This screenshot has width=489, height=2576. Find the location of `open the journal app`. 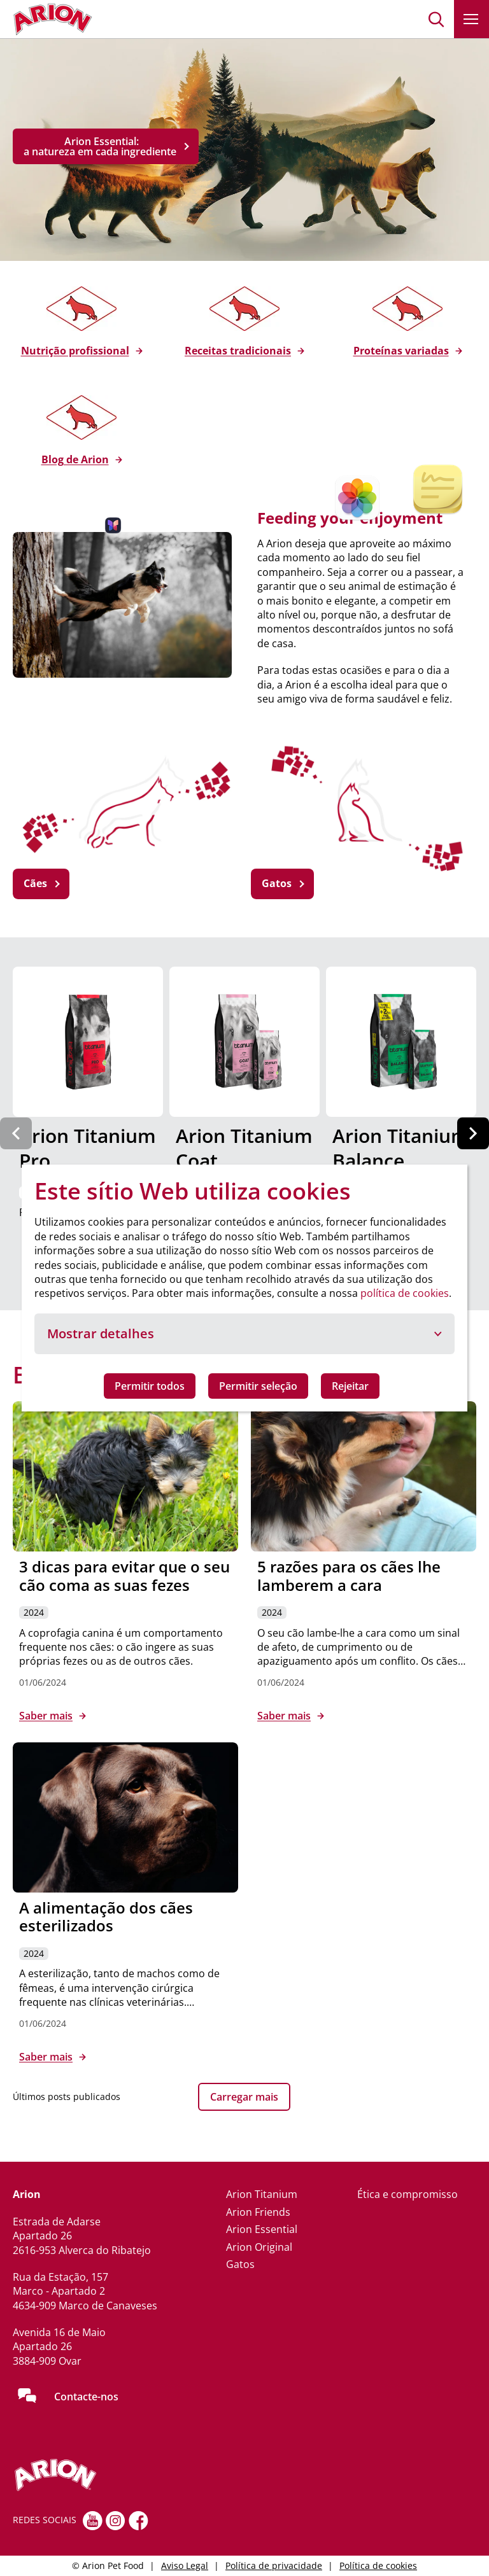

open the journal app is located at coordinates (113, 525).